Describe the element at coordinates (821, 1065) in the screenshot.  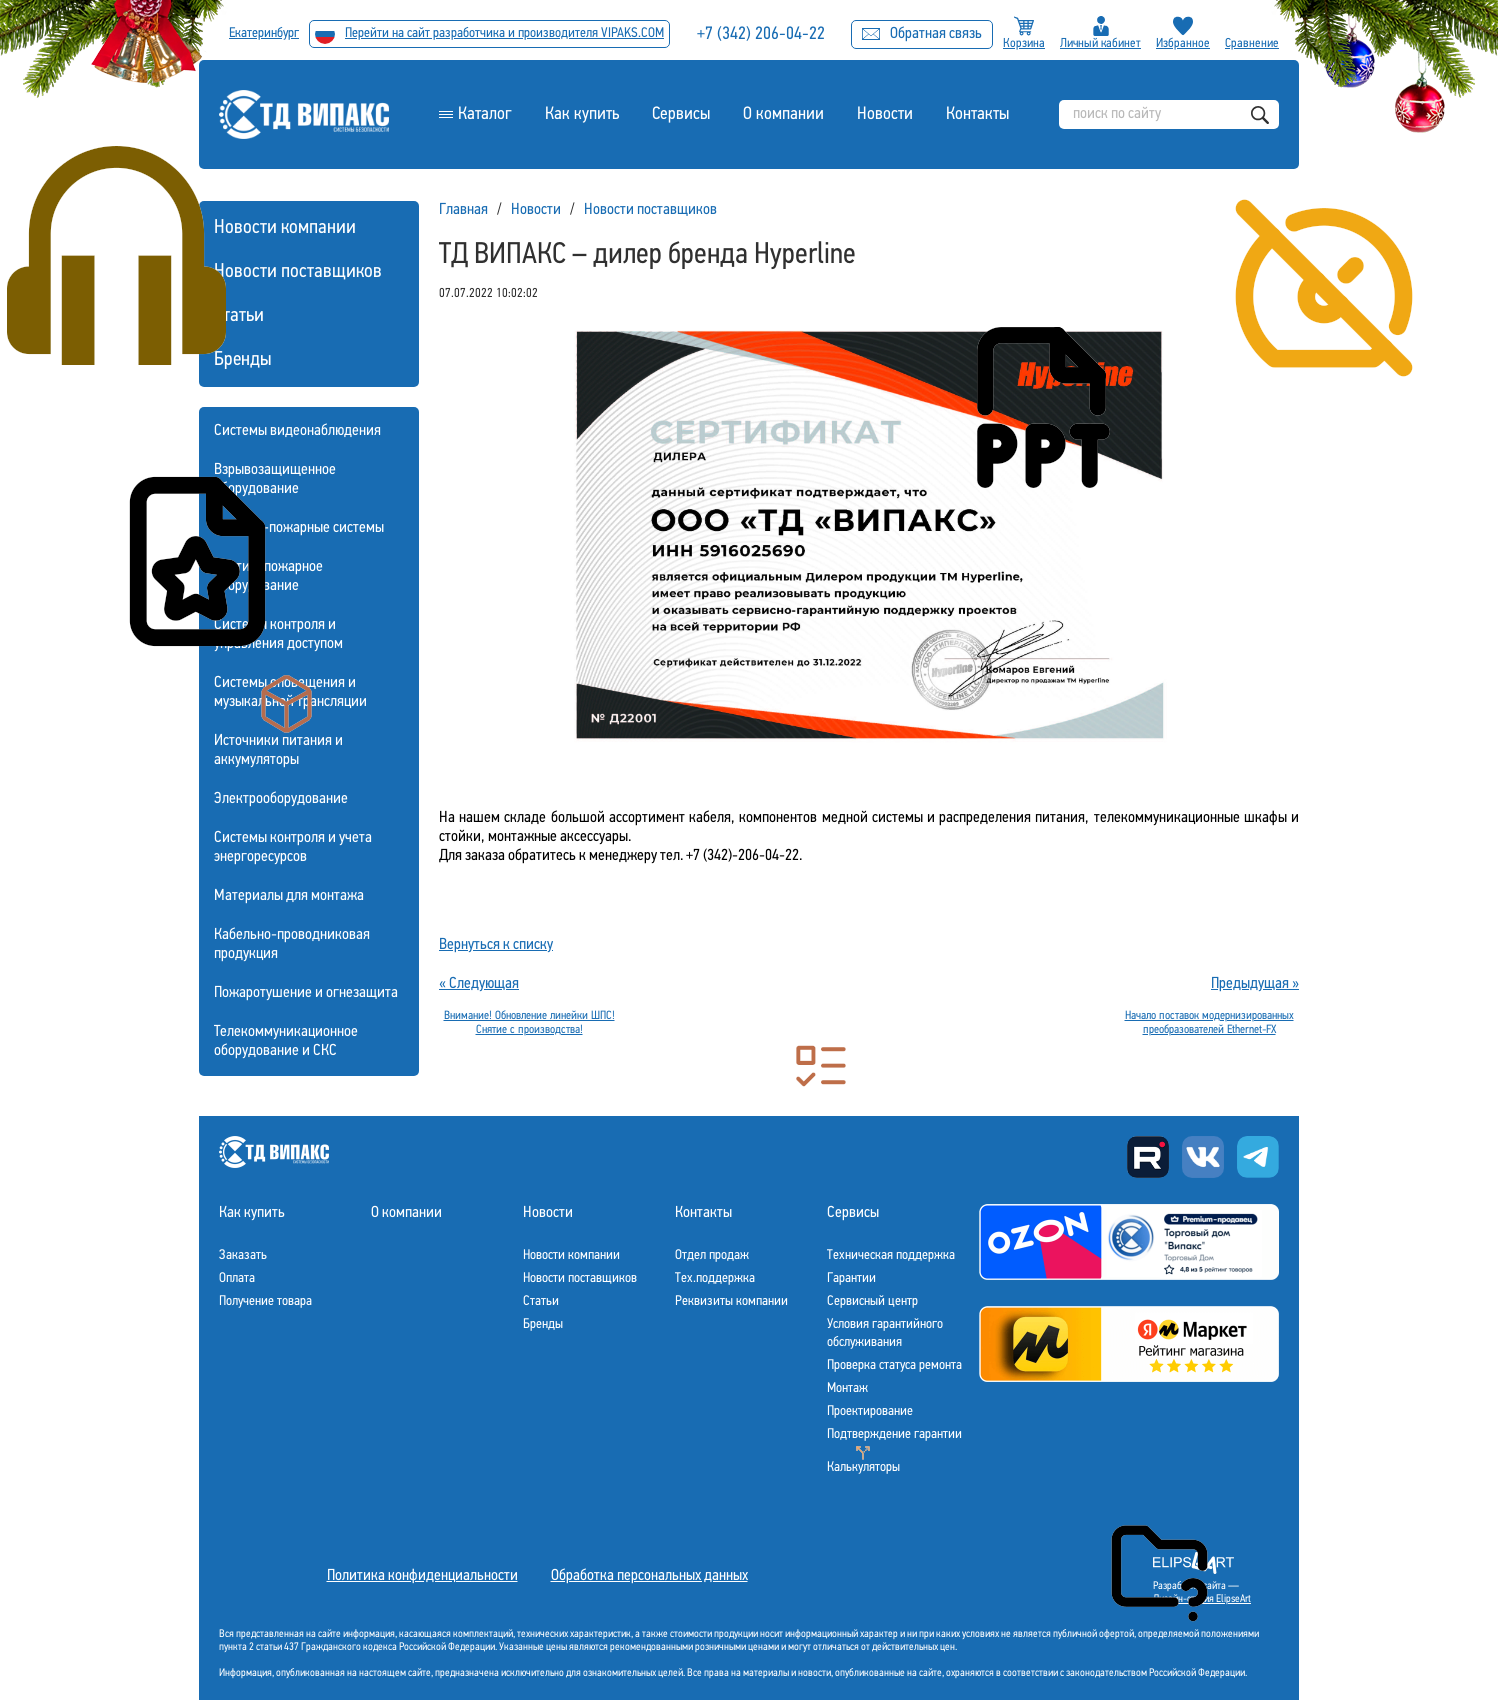
I see `view task list or checklist` at that location.